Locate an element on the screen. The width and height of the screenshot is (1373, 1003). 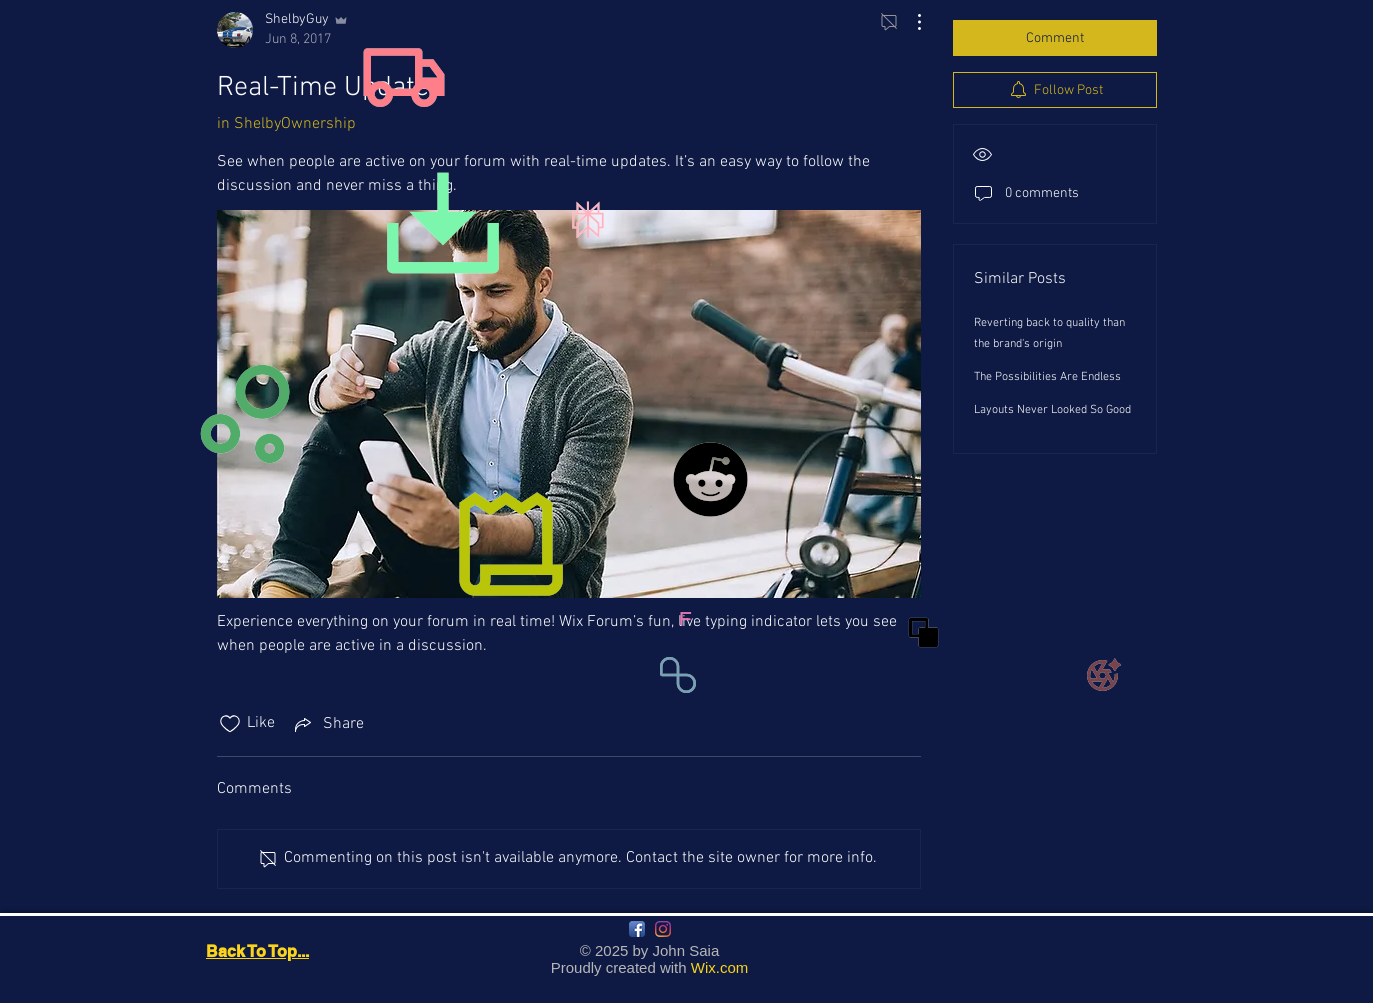
view bubble chart visualization is located at coordinates (250, 414).